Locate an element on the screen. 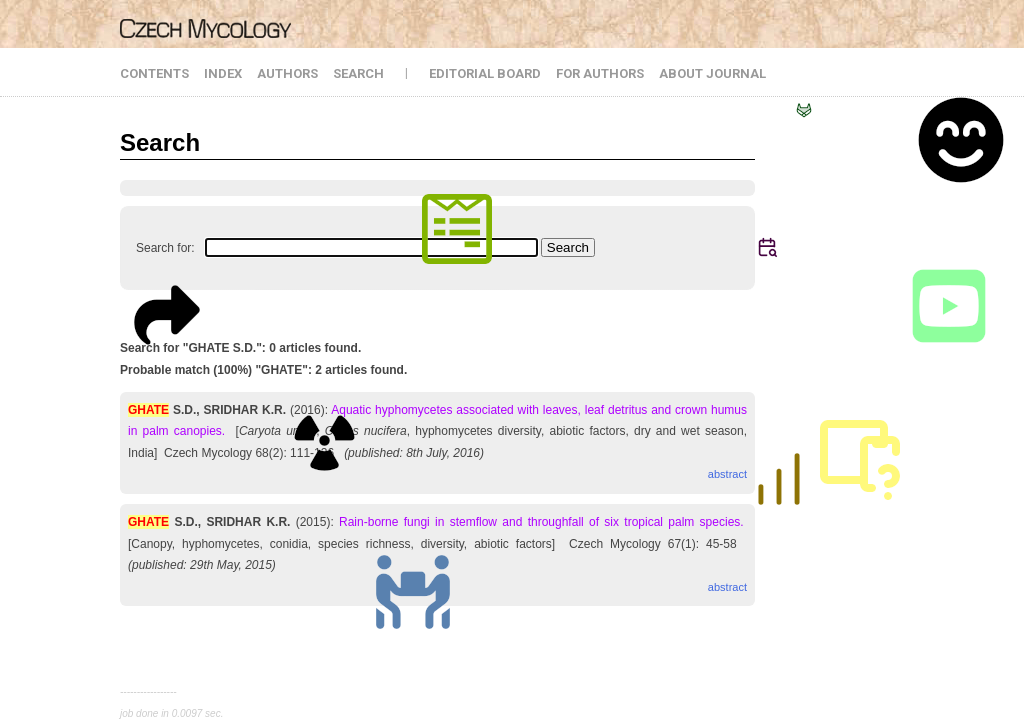 Image resolution: width=1024 pixels, height=720 pixels. add a positive reaction or emoji is located at coordinates (961, 140).